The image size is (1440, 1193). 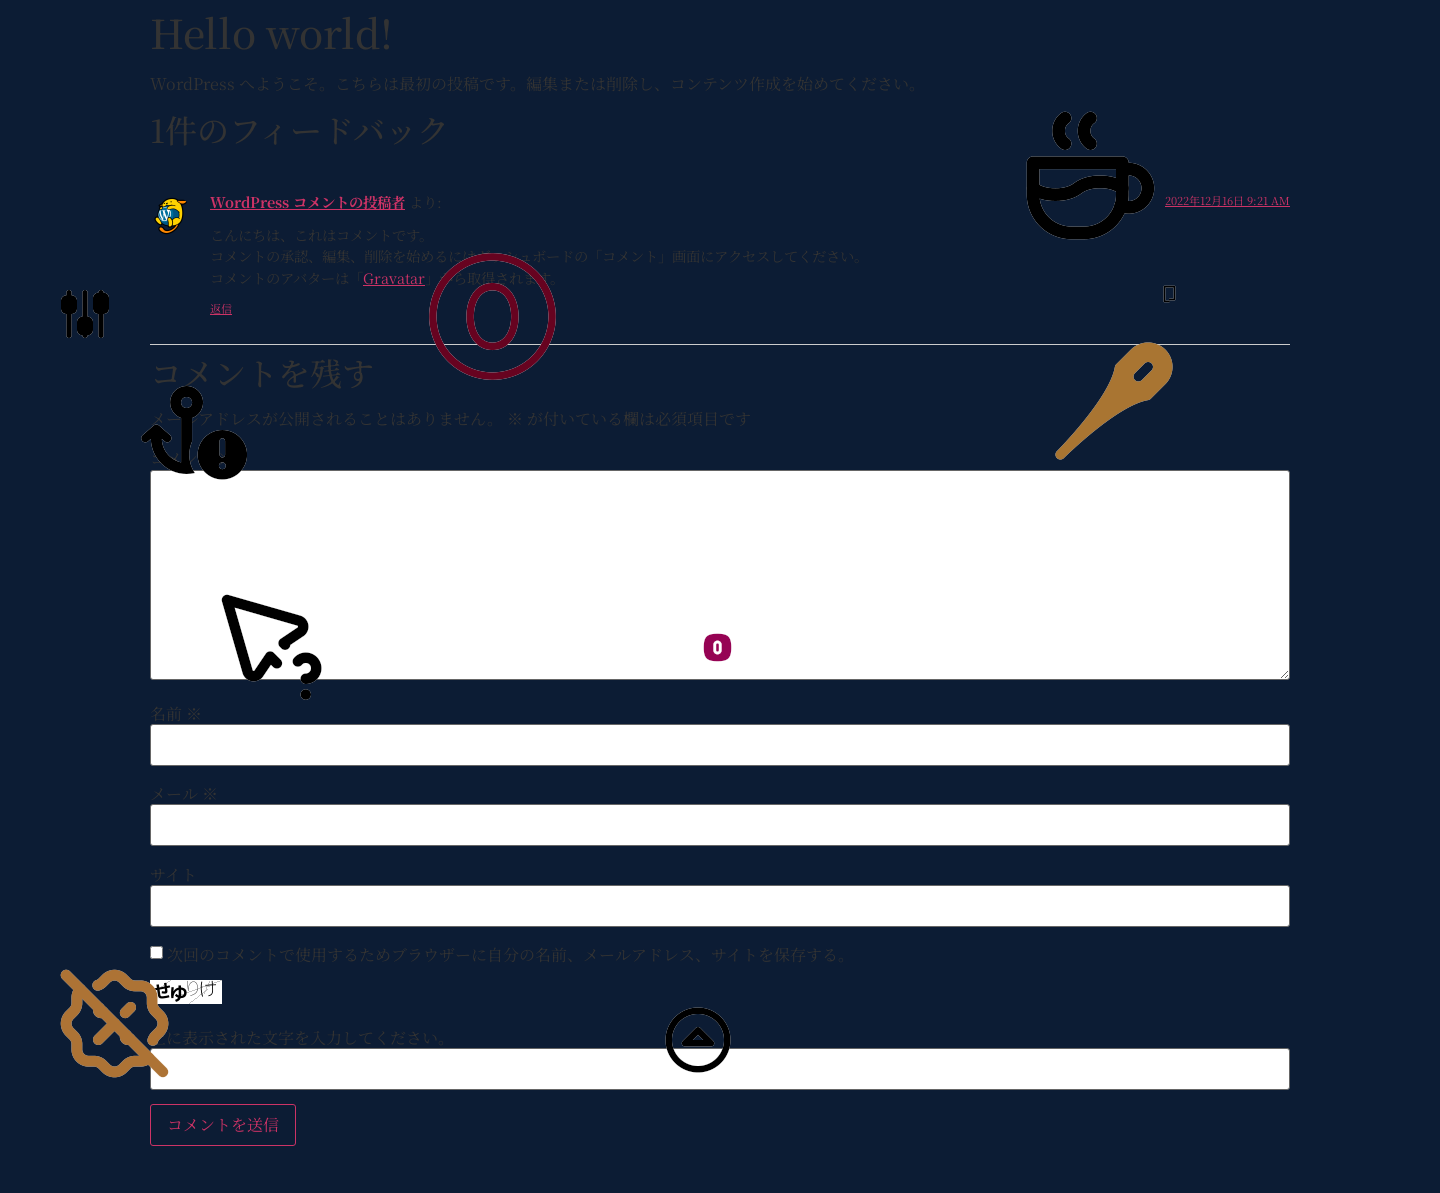 I want to click on find nearby coffee shops, so click(x=1090, y=175).